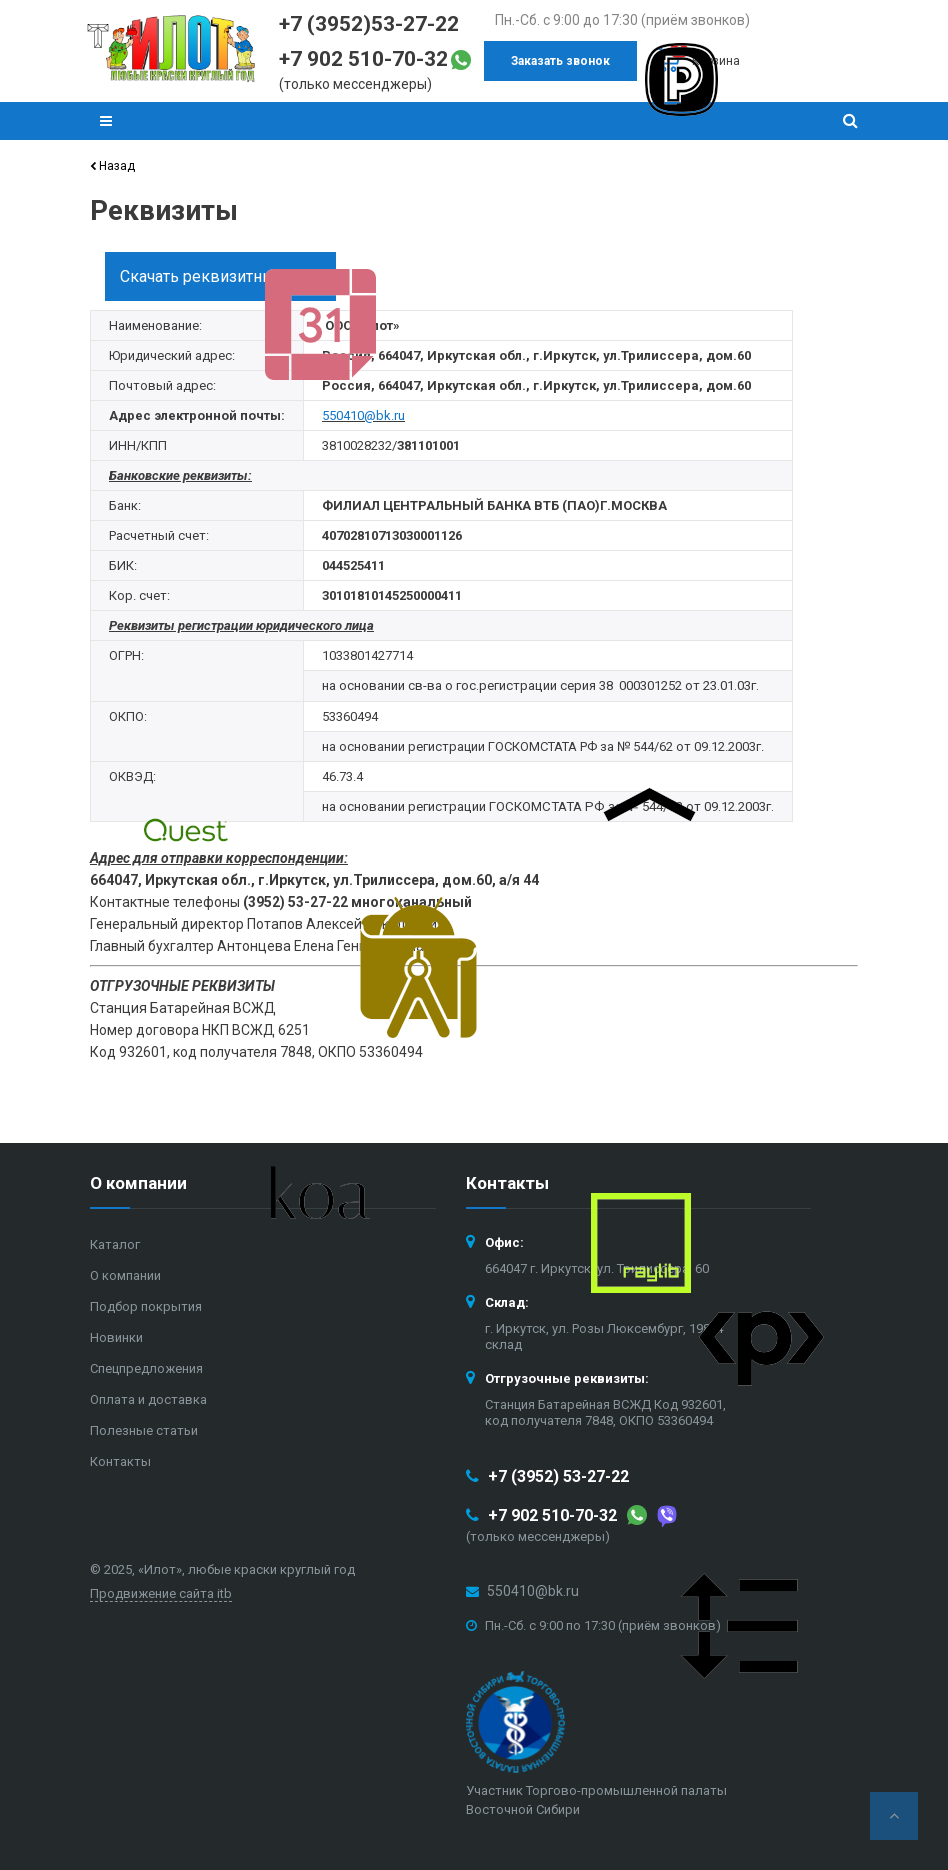 This screenshot has width=948, height=1870. Describe the element at coordinates (418, 967) in the screenshot. I see `open android studio` at that location.